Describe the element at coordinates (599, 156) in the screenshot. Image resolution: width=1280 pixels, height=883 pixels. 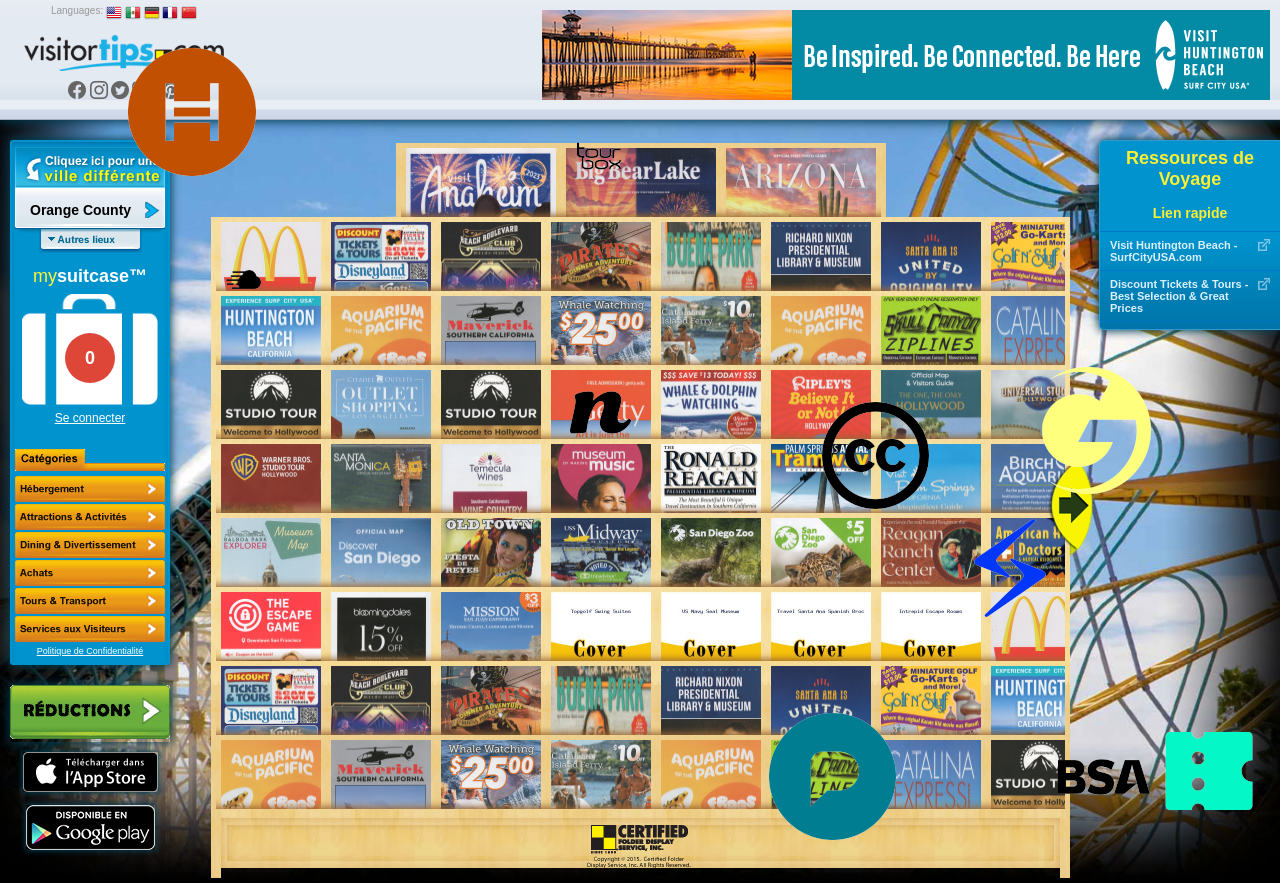
I see `tourbox brand logo` at that location.